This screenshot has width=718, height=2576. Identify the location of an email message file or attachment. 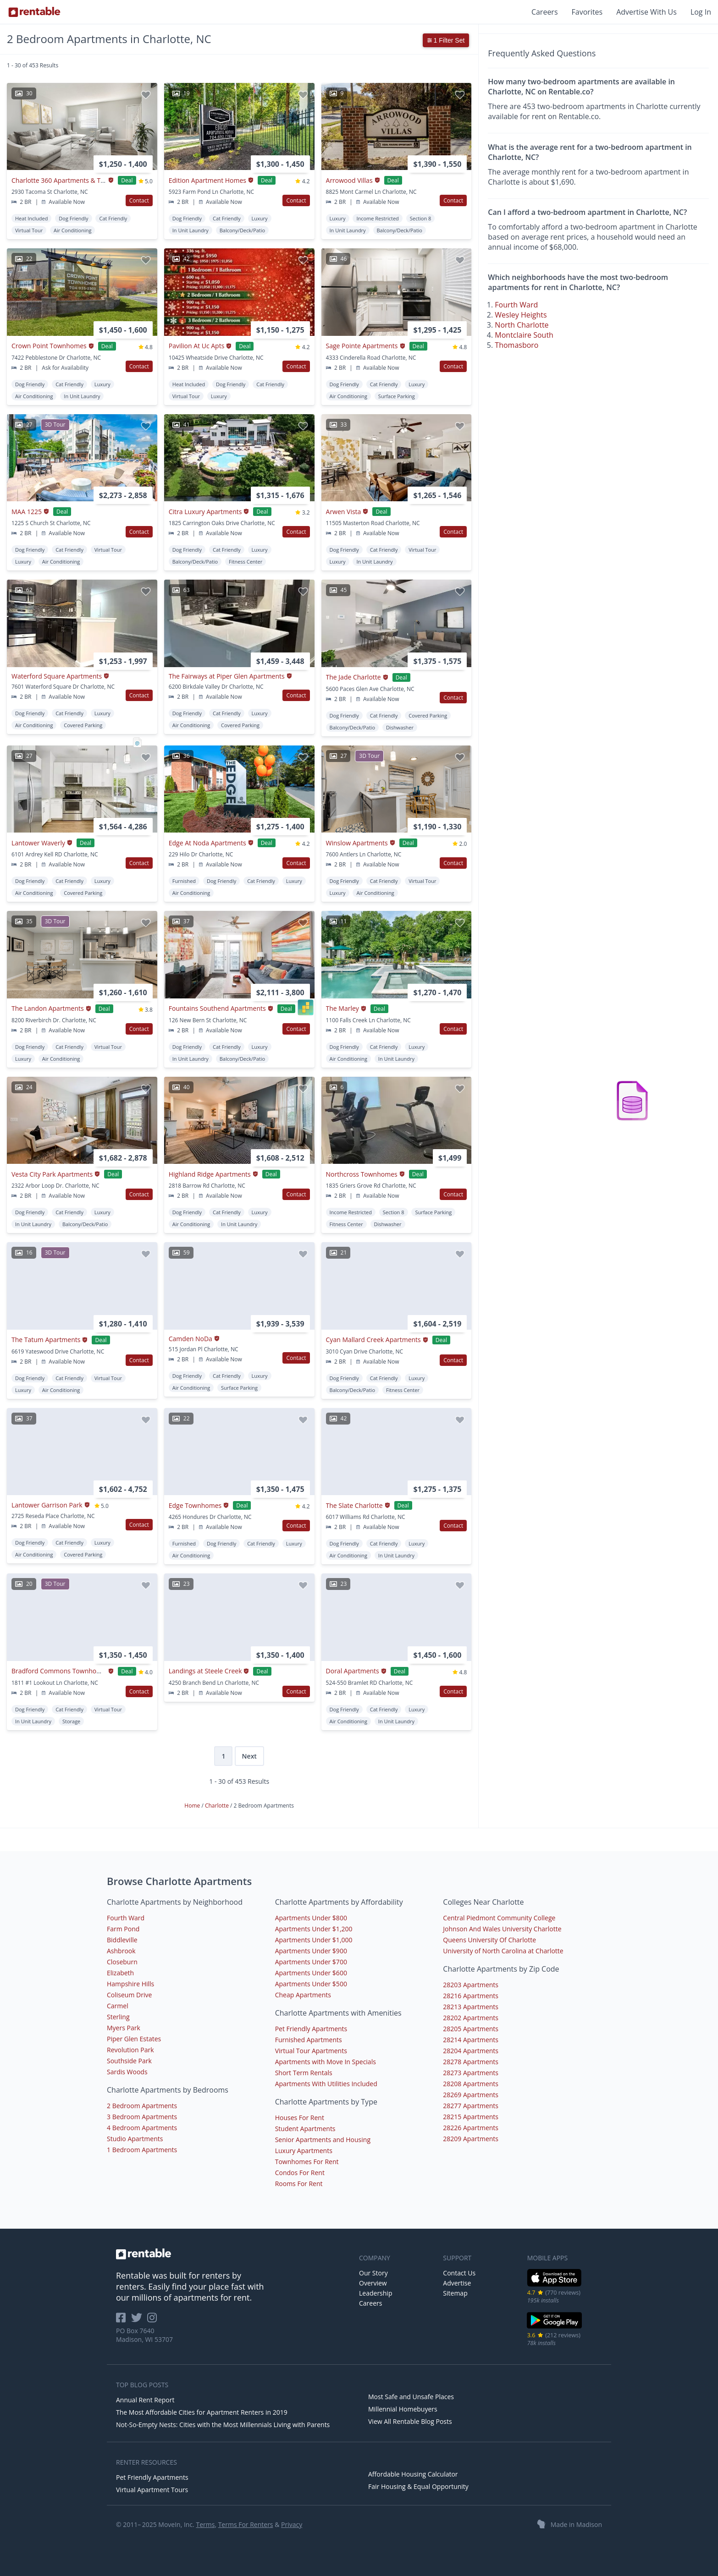
(137, 742).